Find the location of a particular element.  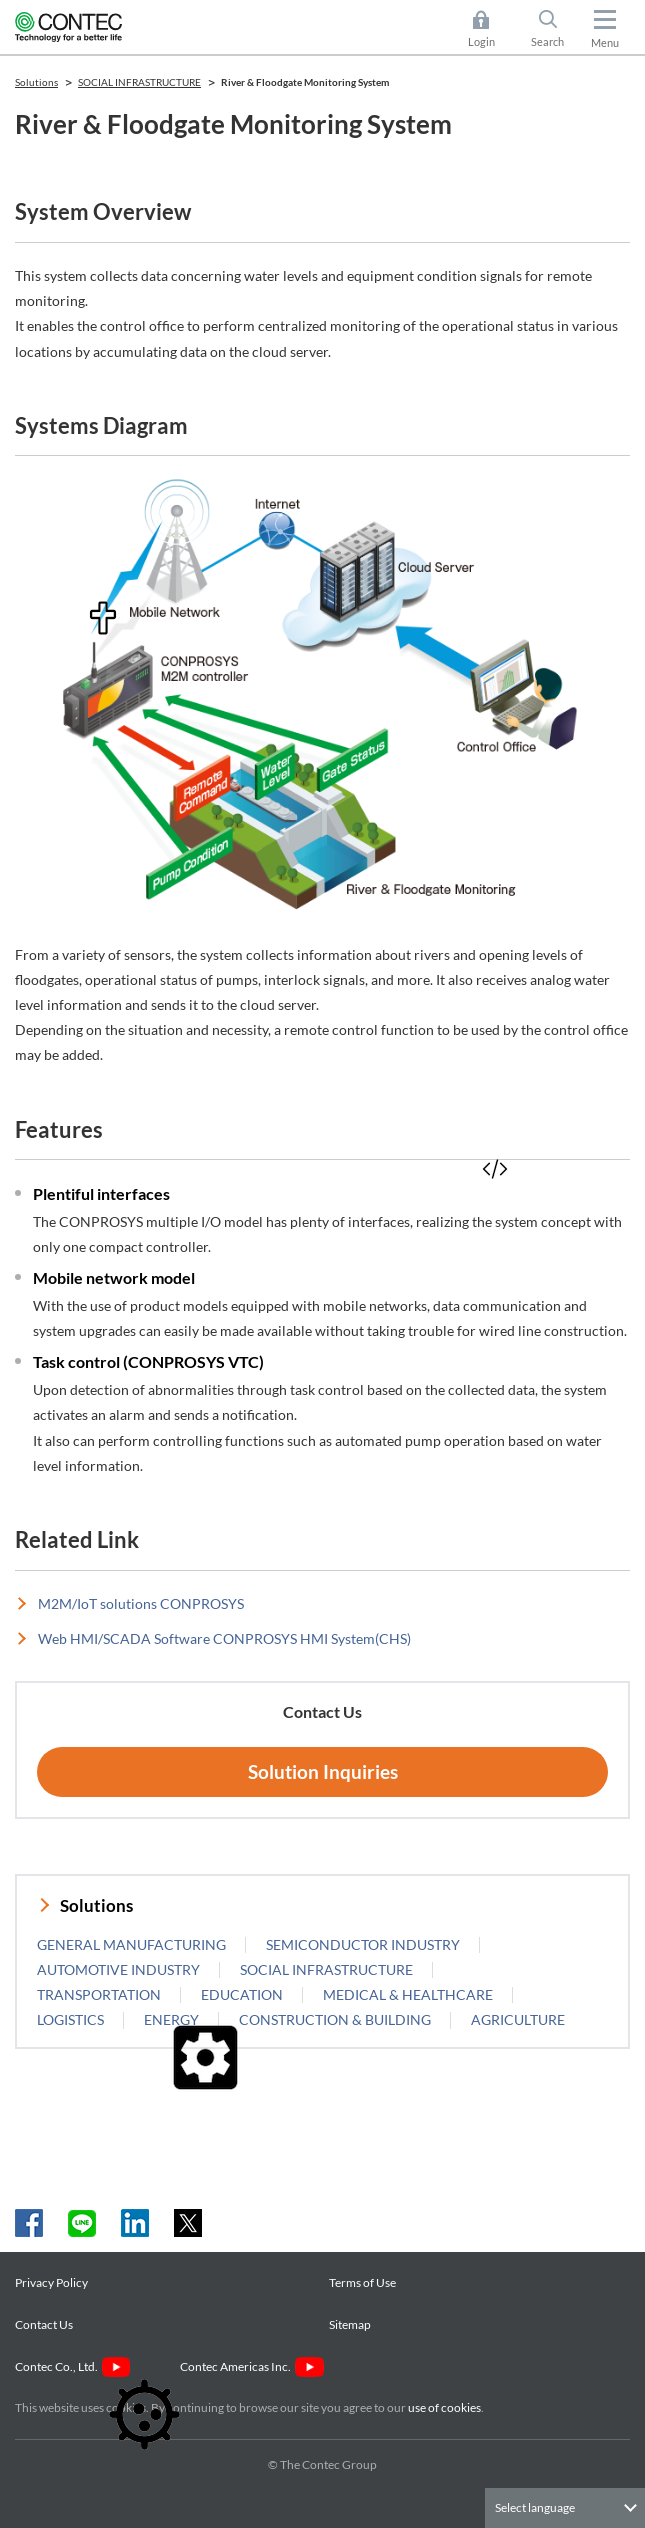

indicates virus or malware detected is located at coordinates (144, 2414).